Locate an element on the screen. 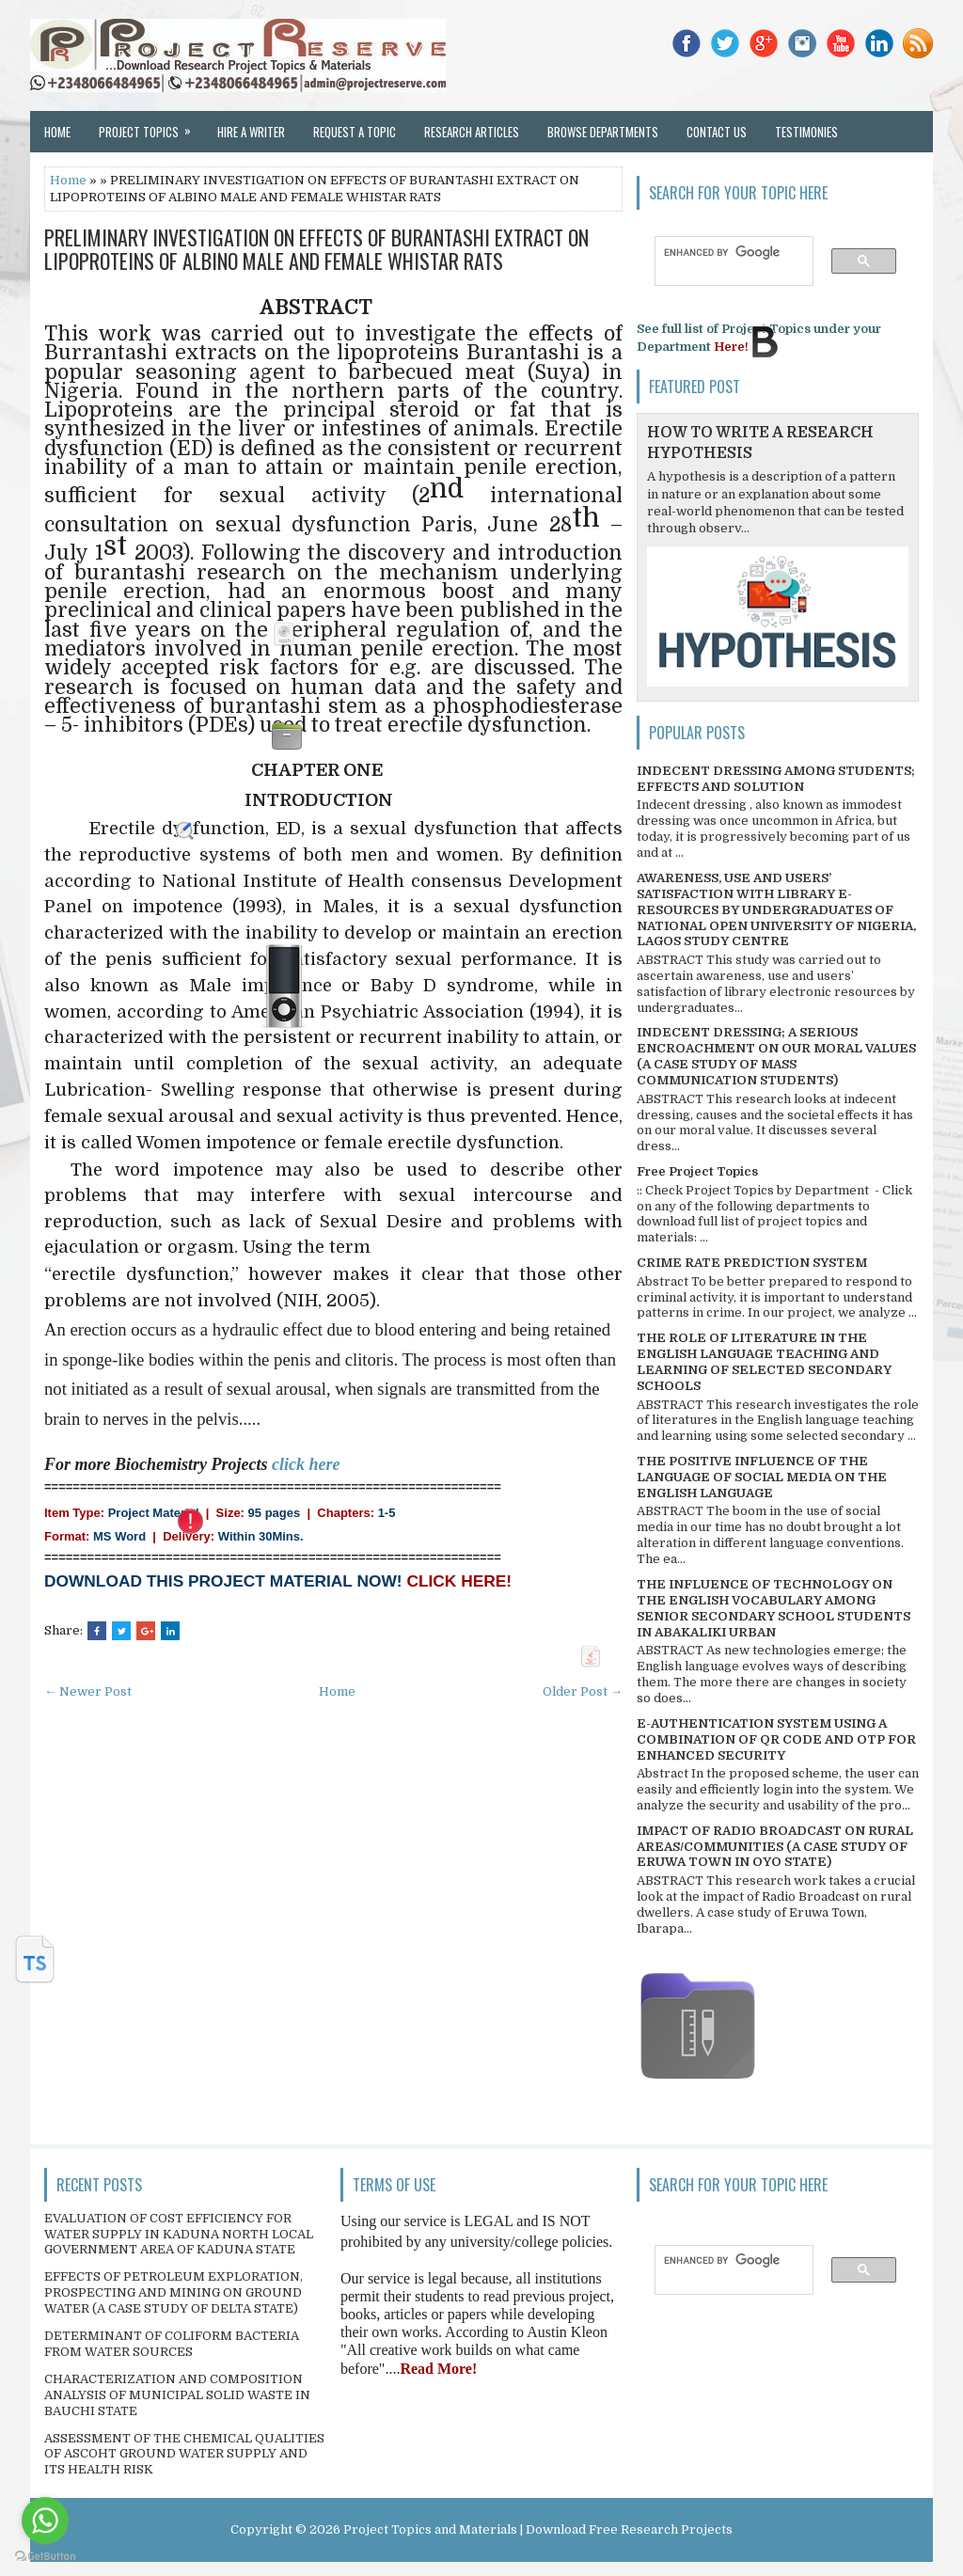 Image resolution: width=963 pixels, height=2576 pixels. indicates an application error or crash is located at coordinates (190, 1521).